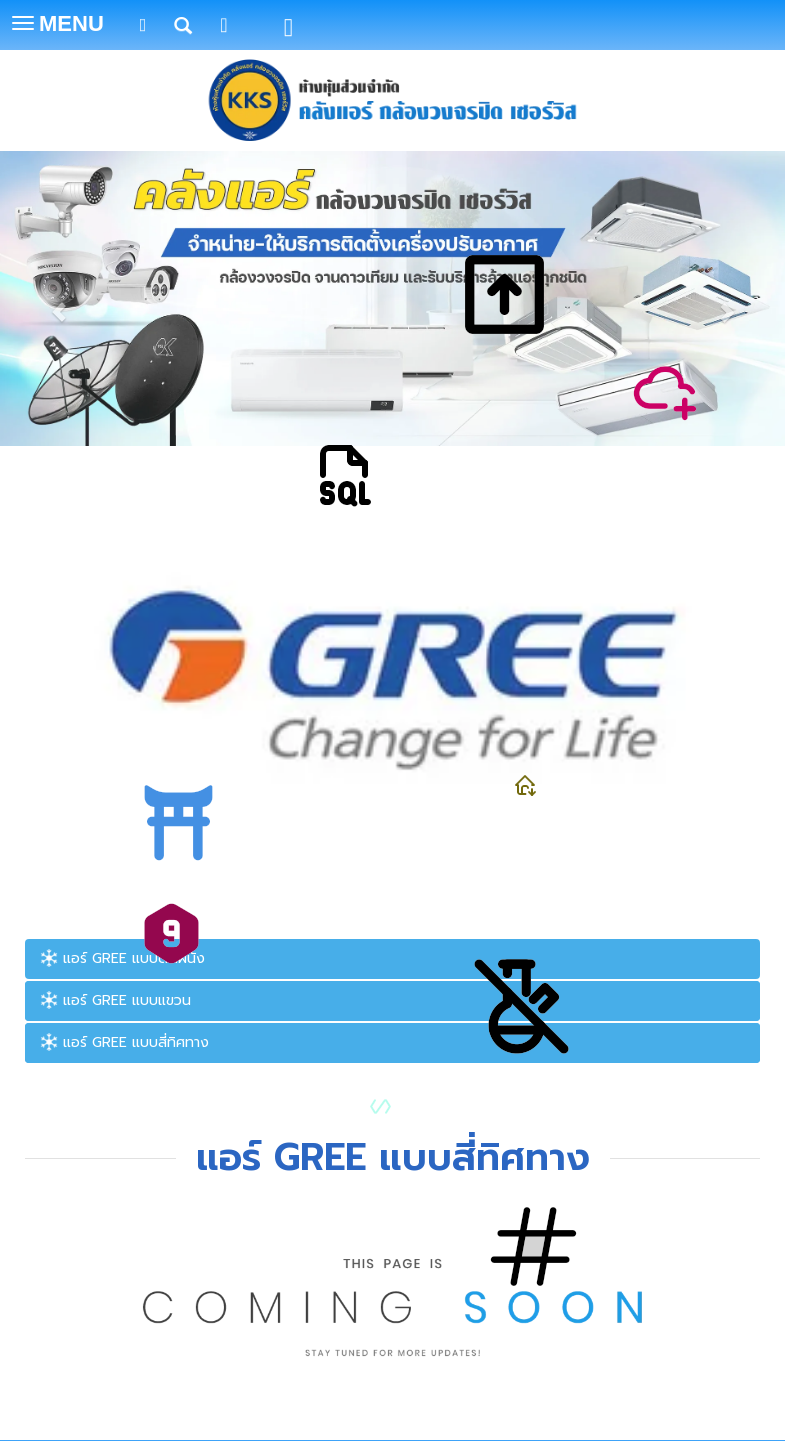  Describe the element at coordinates (171, 933) in the screenshot. I see `indicates step 9 in a multi-step process` at that location.